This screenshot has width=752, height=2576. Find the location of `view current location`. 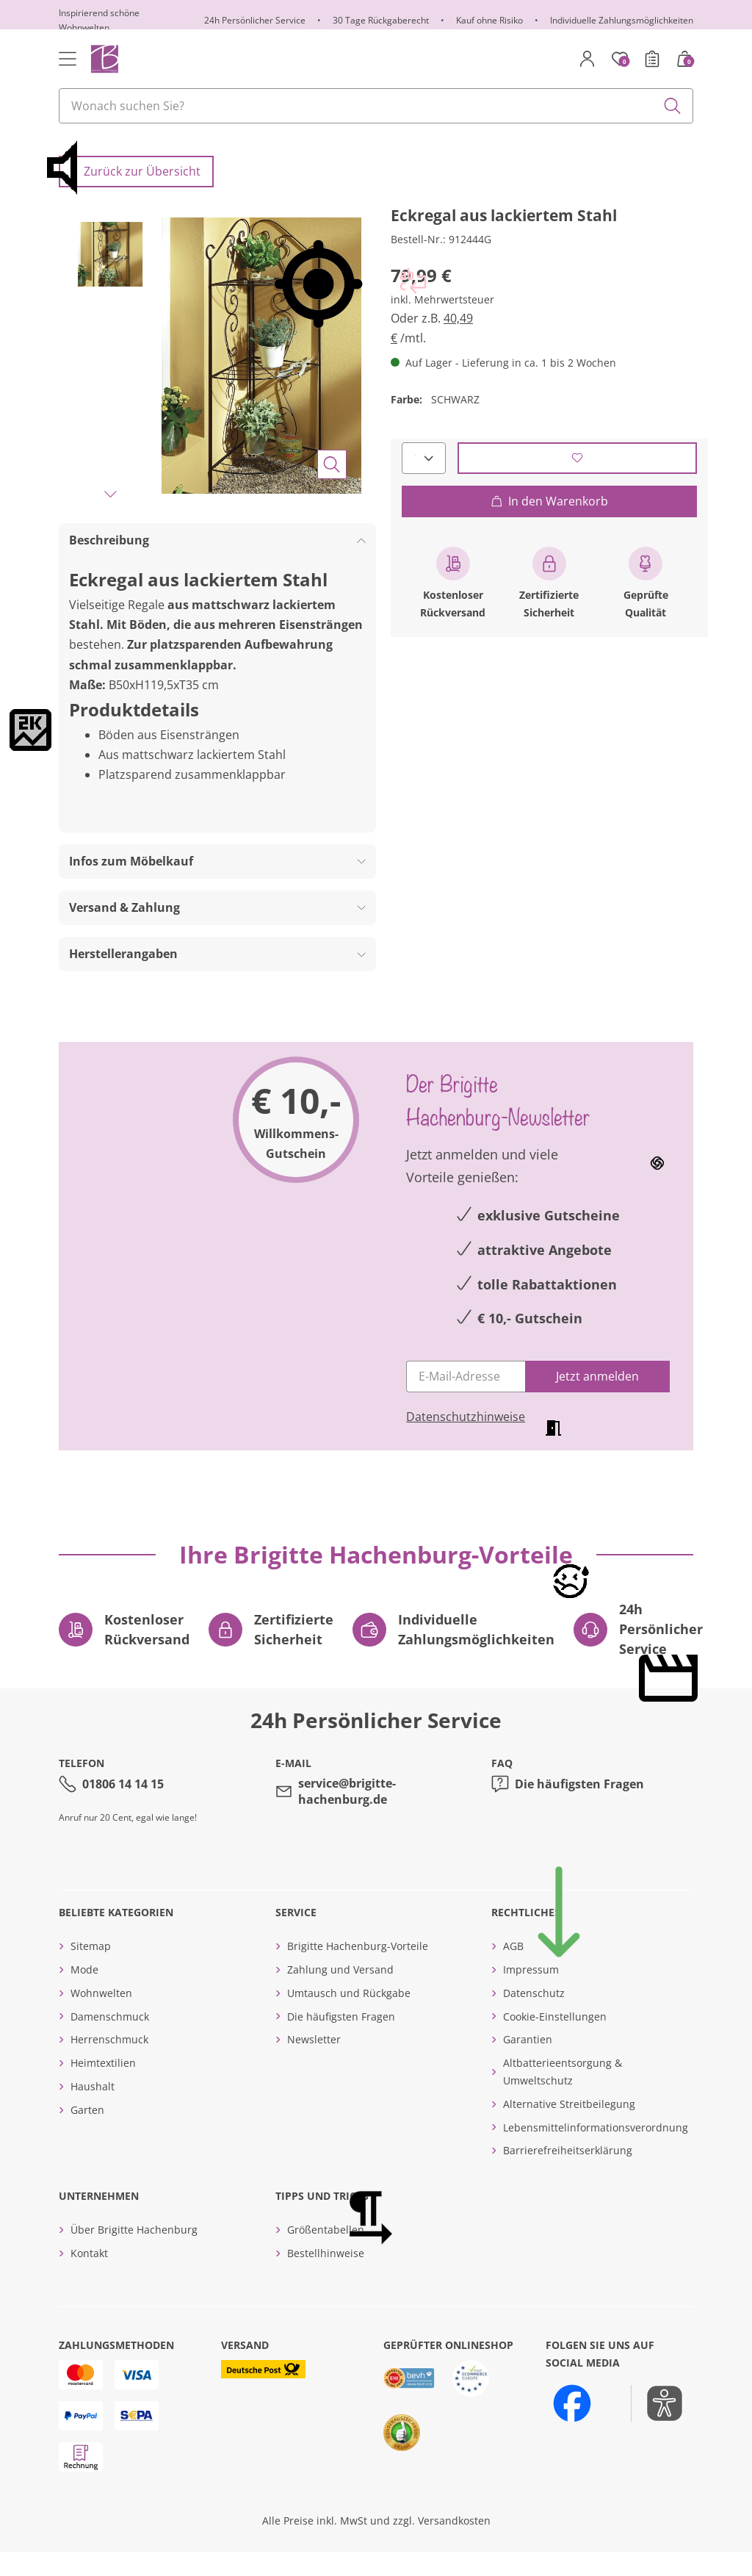

view current location is located at coordinates (318, 284).